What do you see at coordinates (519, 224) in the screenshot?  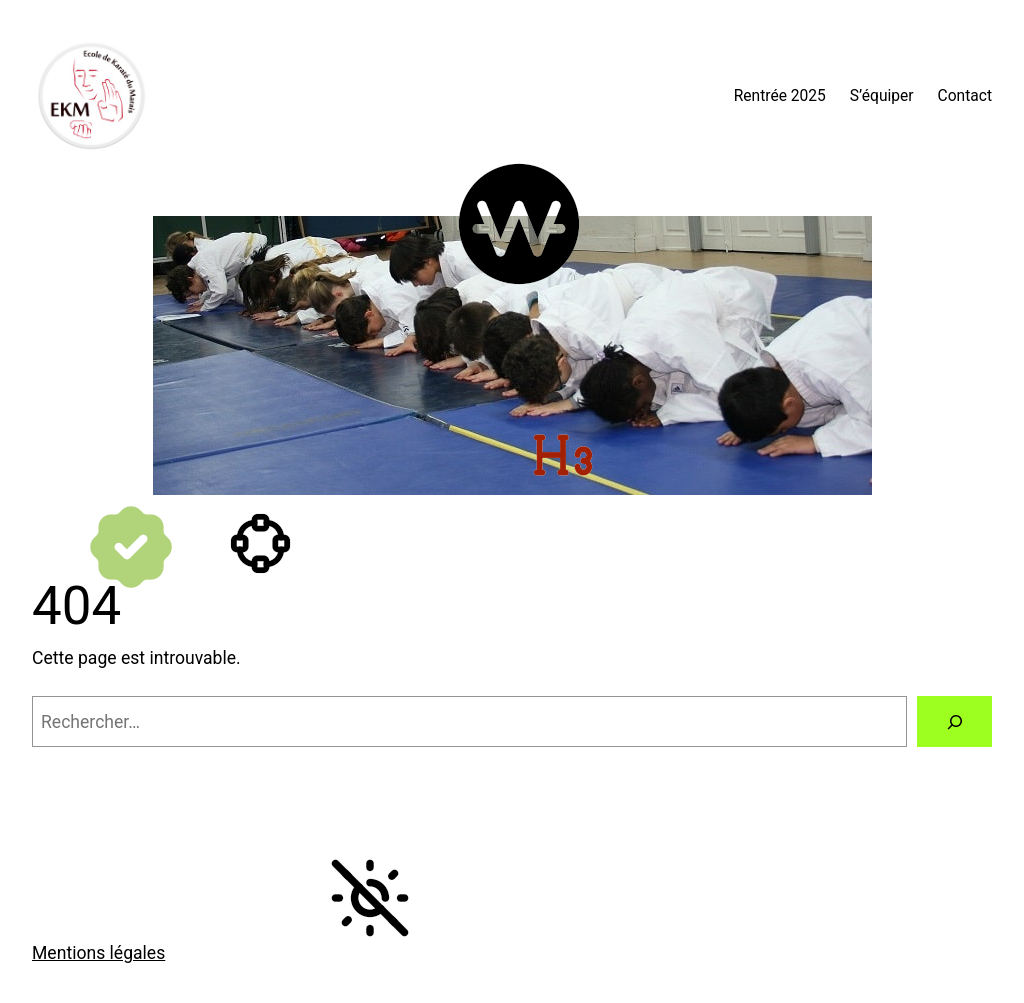 I see `select Korean won as currency` at bounding box center [519, 224].